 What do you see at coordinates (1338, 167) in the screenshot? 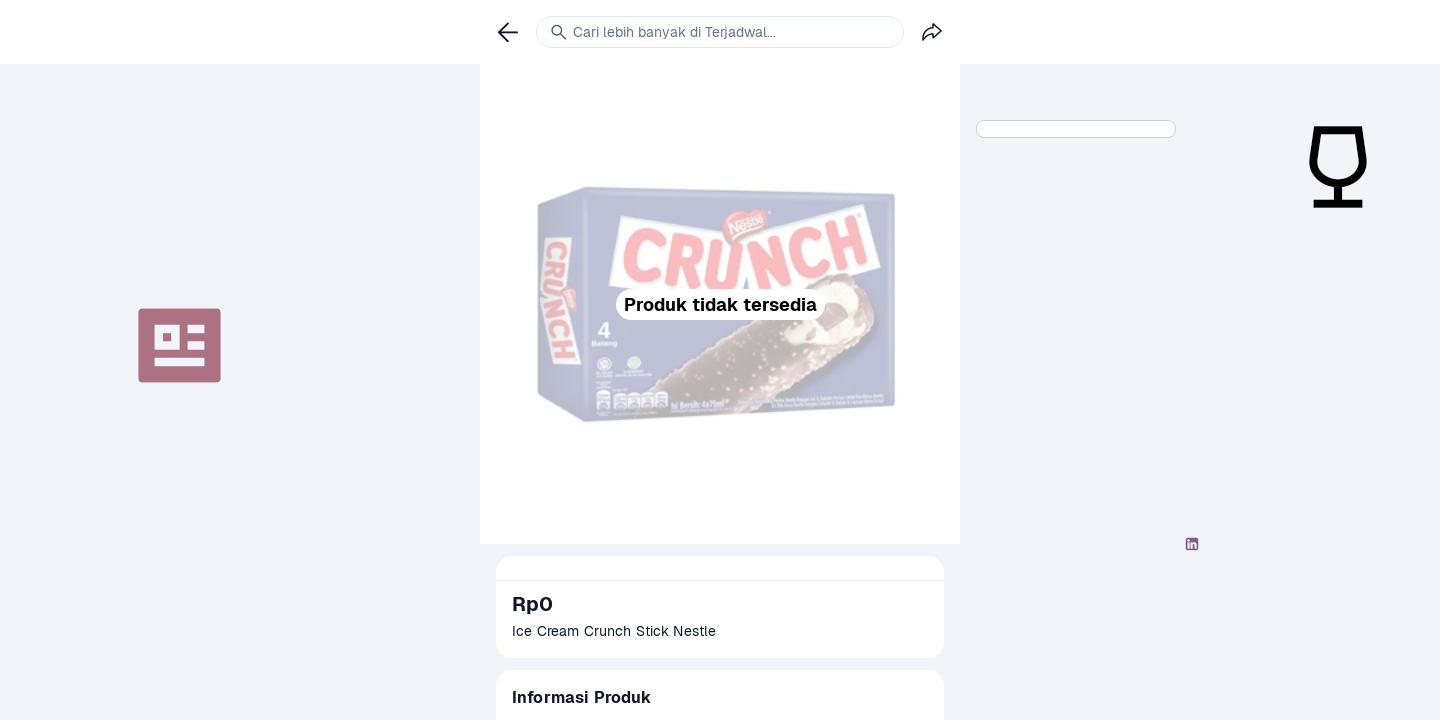
I see `browse wine or beverage menu` at bounding box center [1338, 167].